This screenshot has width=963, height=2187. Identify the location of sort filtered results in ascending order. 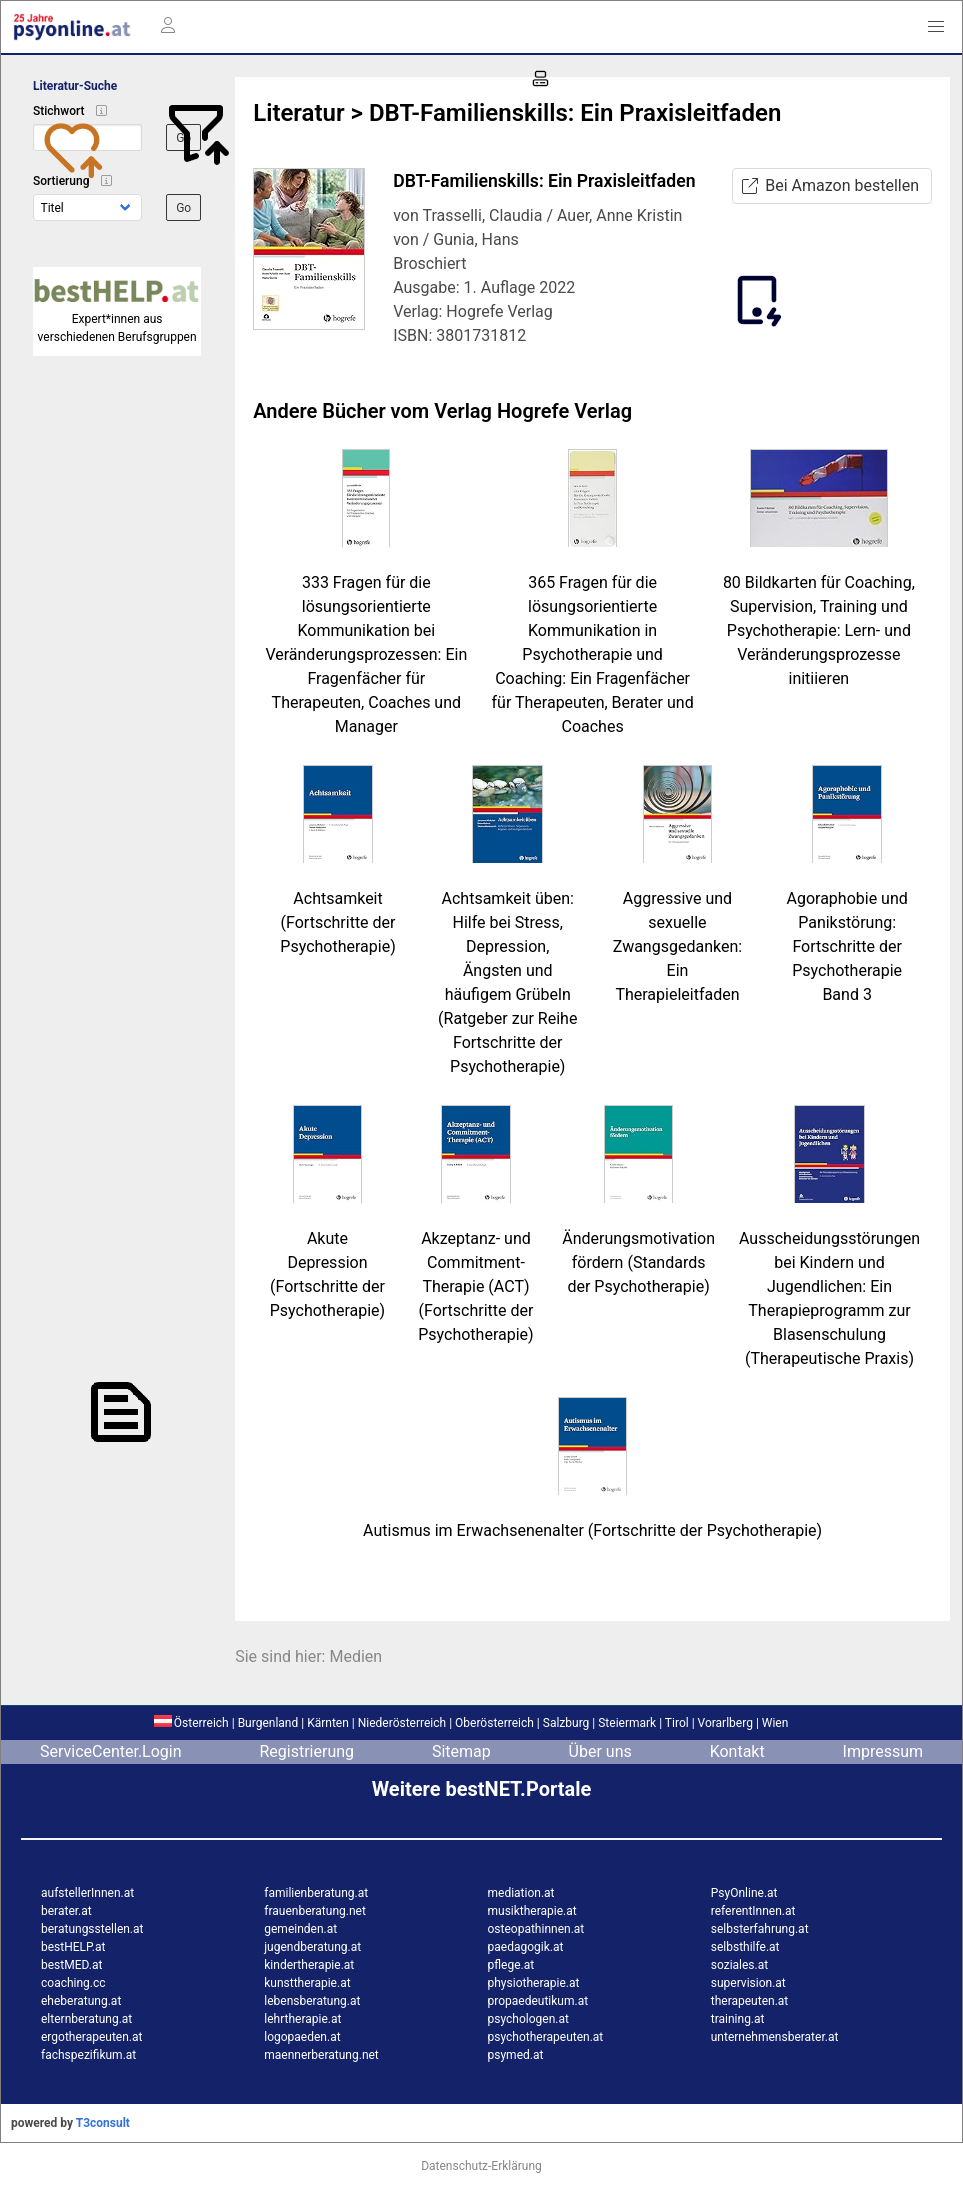
(196, 132).